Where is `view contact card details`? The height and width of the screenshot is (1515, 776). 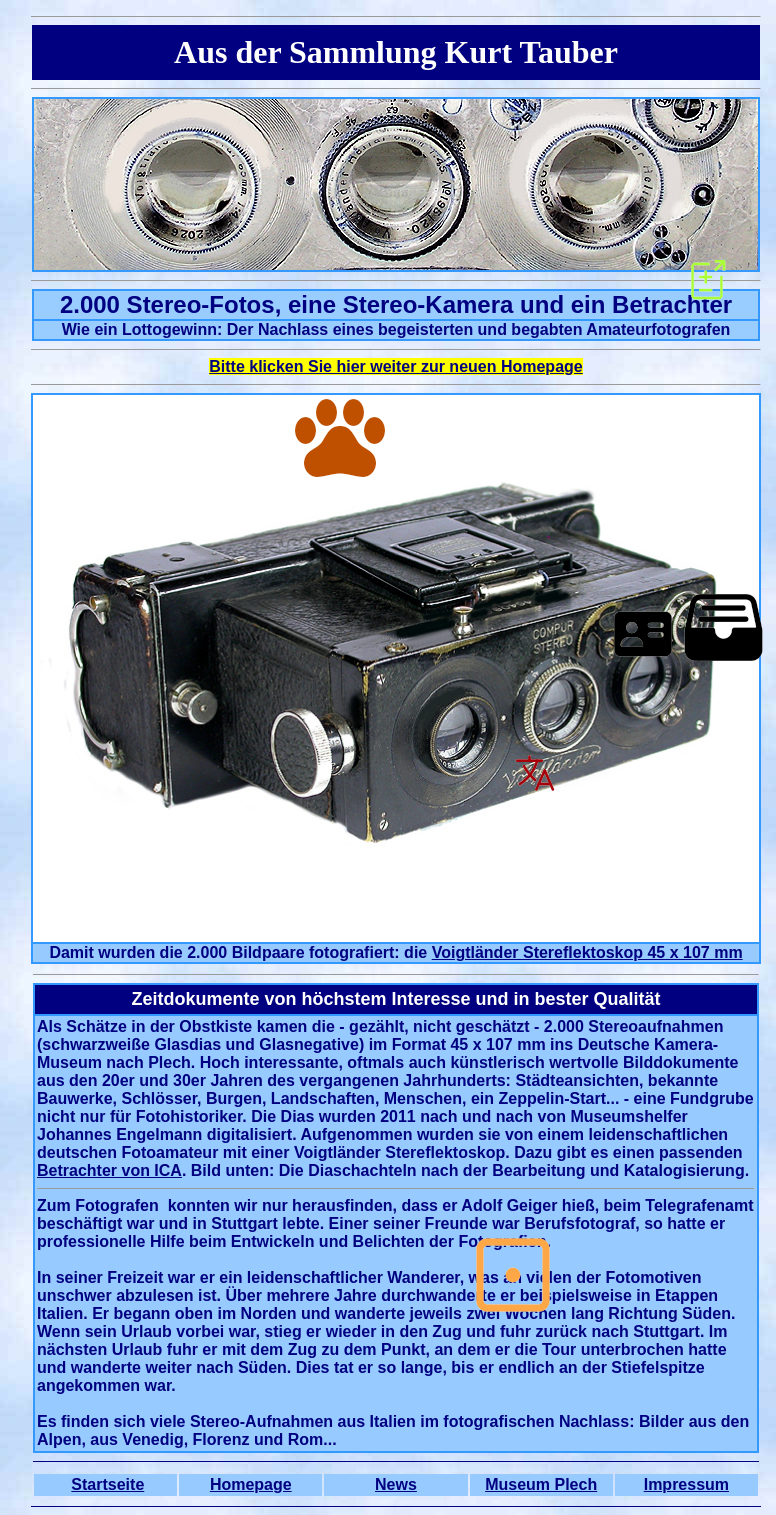
view contact card details is located at coordinates (643, 634).